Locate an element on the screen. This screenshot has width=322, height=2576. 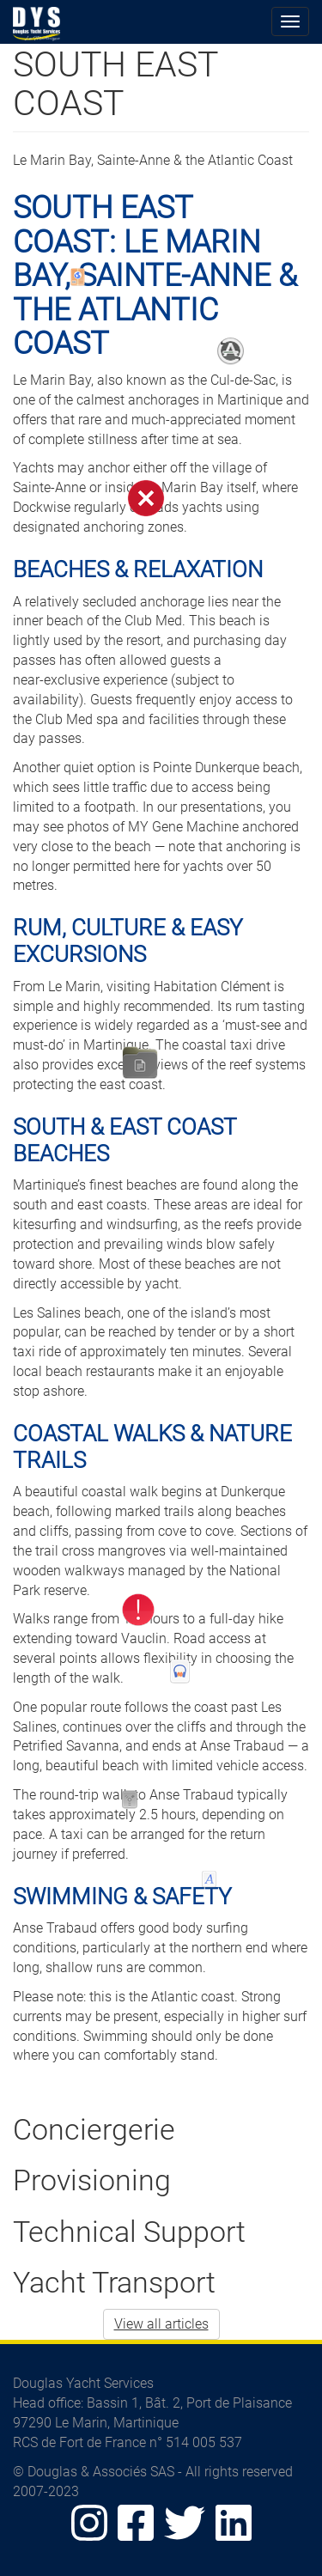
open your documents folder is located at coordinates (140, 1063).